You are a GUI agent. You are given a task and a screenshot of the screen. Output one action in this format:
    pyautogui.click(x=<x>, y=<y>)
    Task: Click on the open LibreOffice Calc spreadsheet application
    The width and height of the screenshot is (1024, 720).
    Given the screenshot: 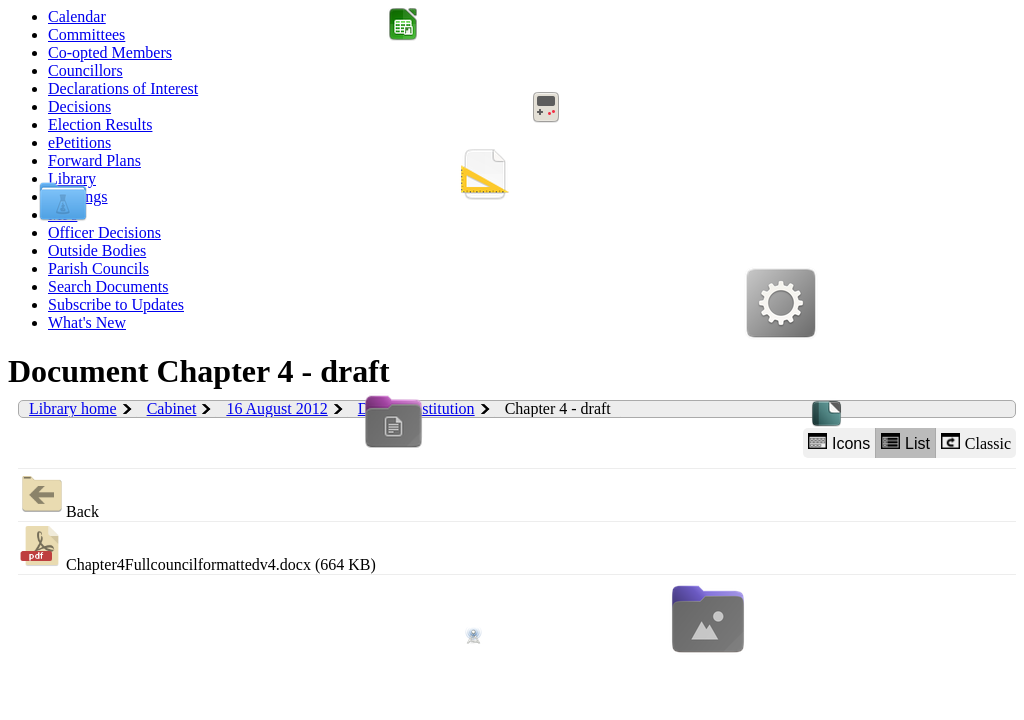 What is the action you would take?
    pyautogui.click(x=403, y=24)
    